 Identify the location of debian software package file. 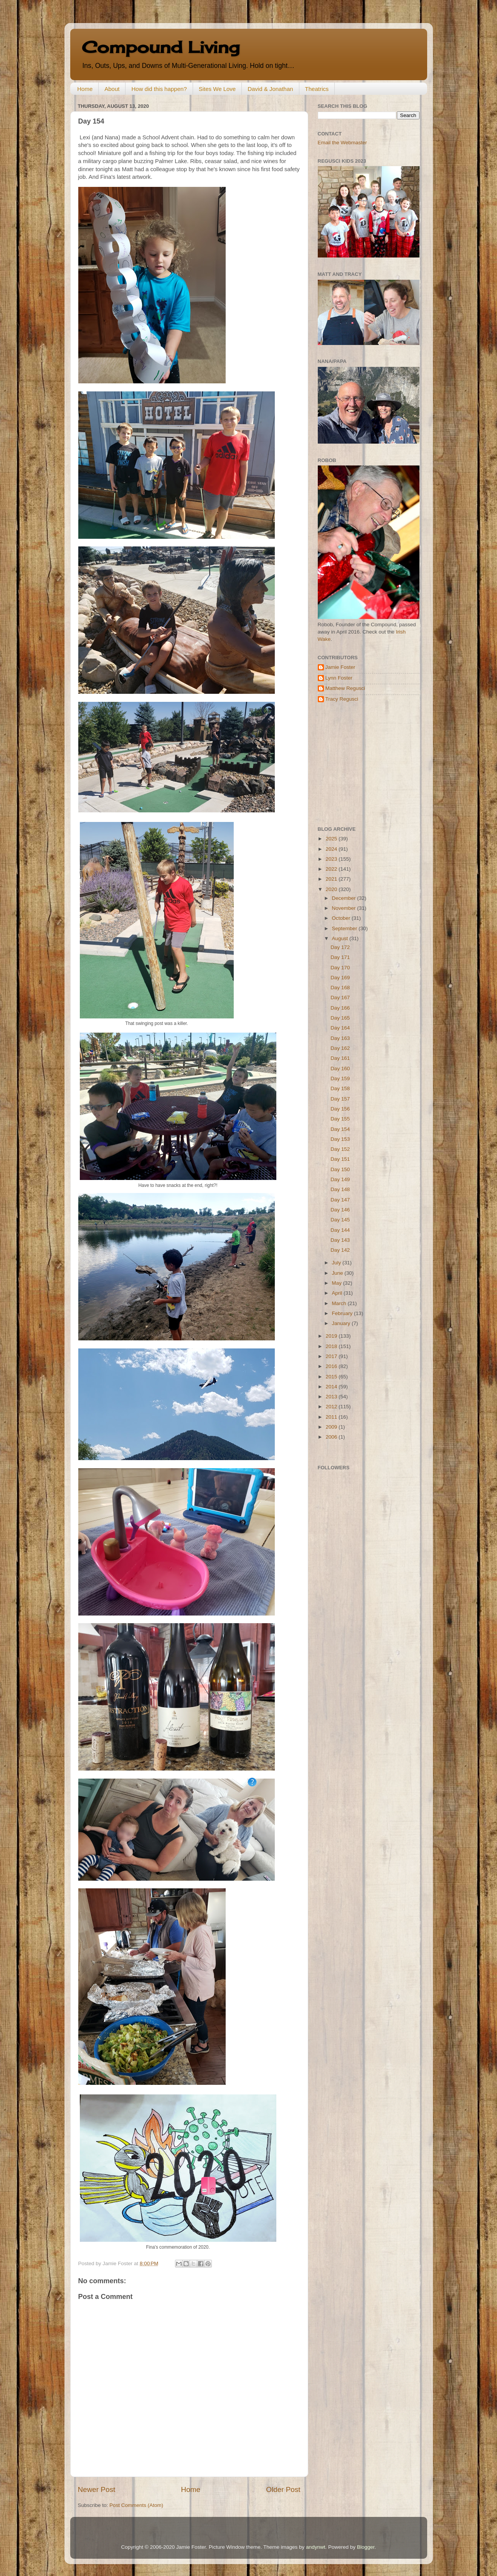
(208, 2186).